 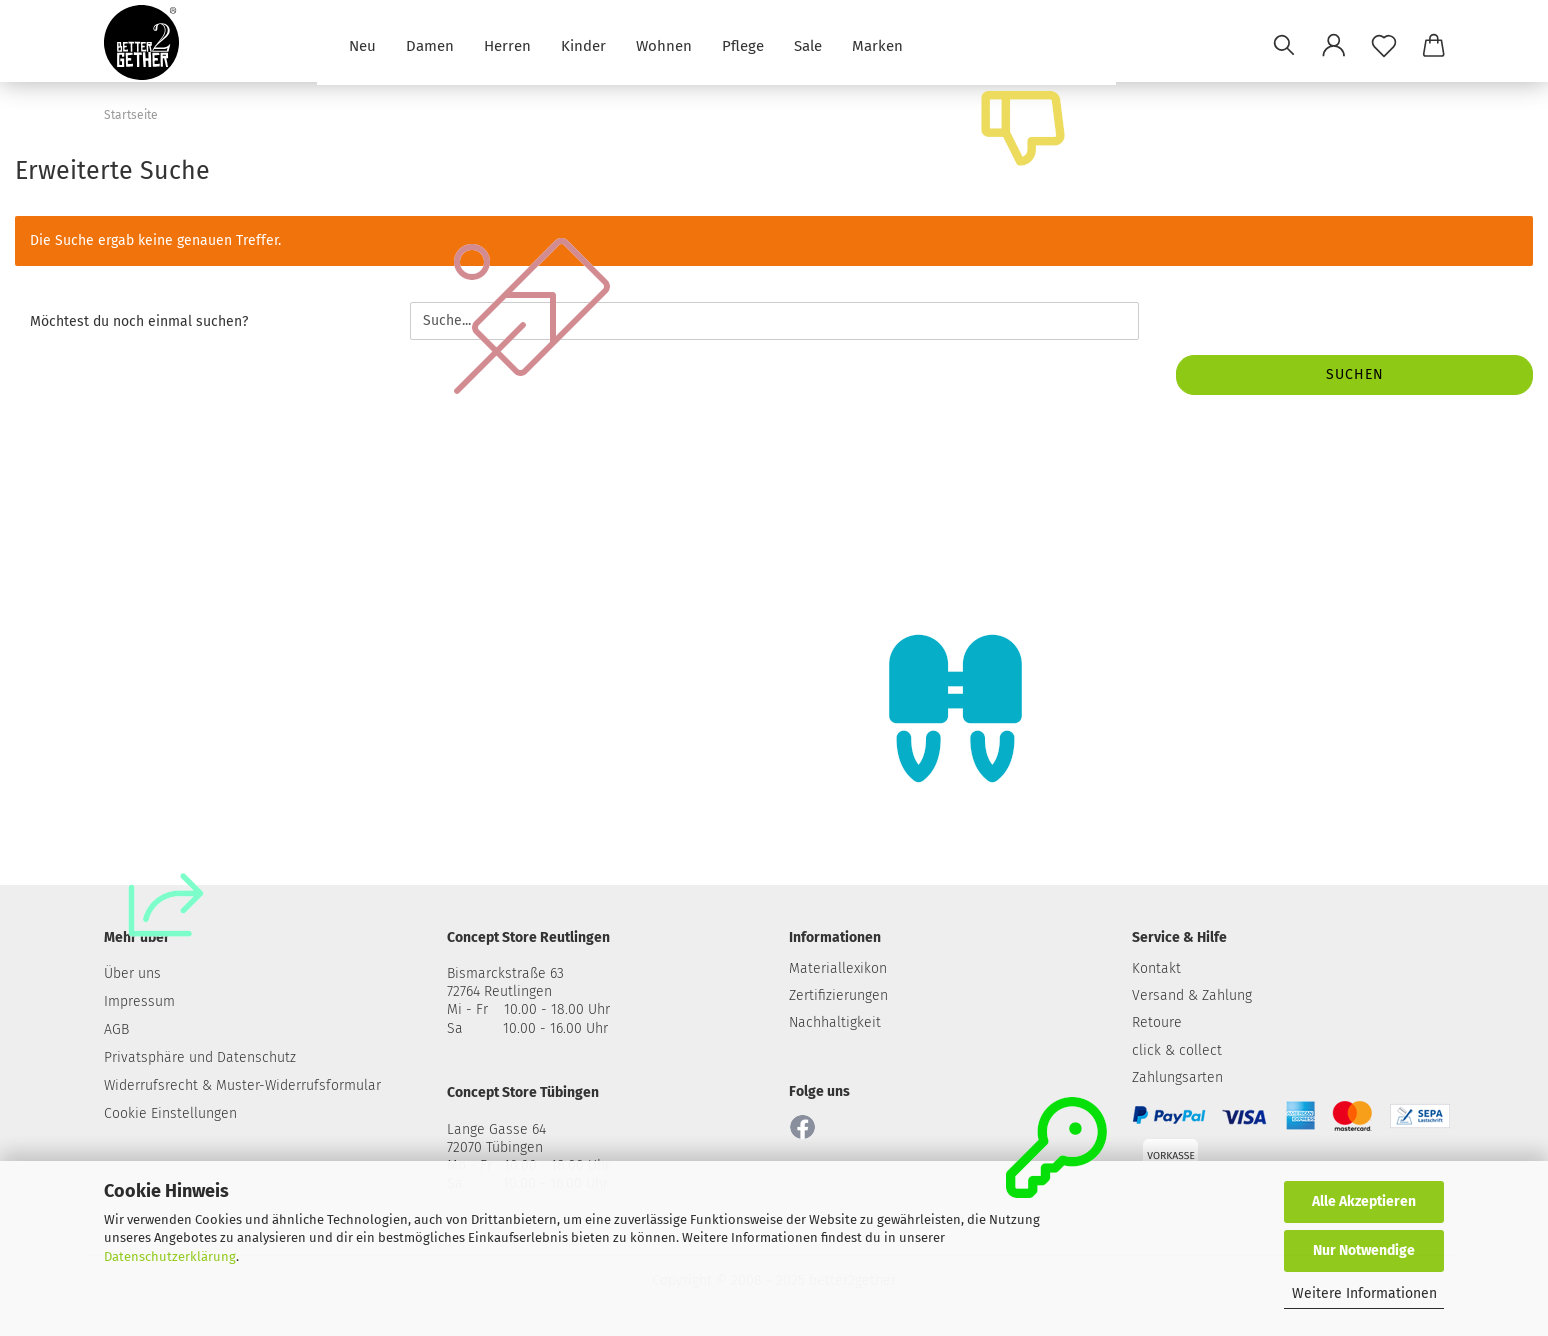 What do you see at coordinates (955, 708) in the screenshot?
I see `activate boost or turbo mode` at bounding box center [955, 708].